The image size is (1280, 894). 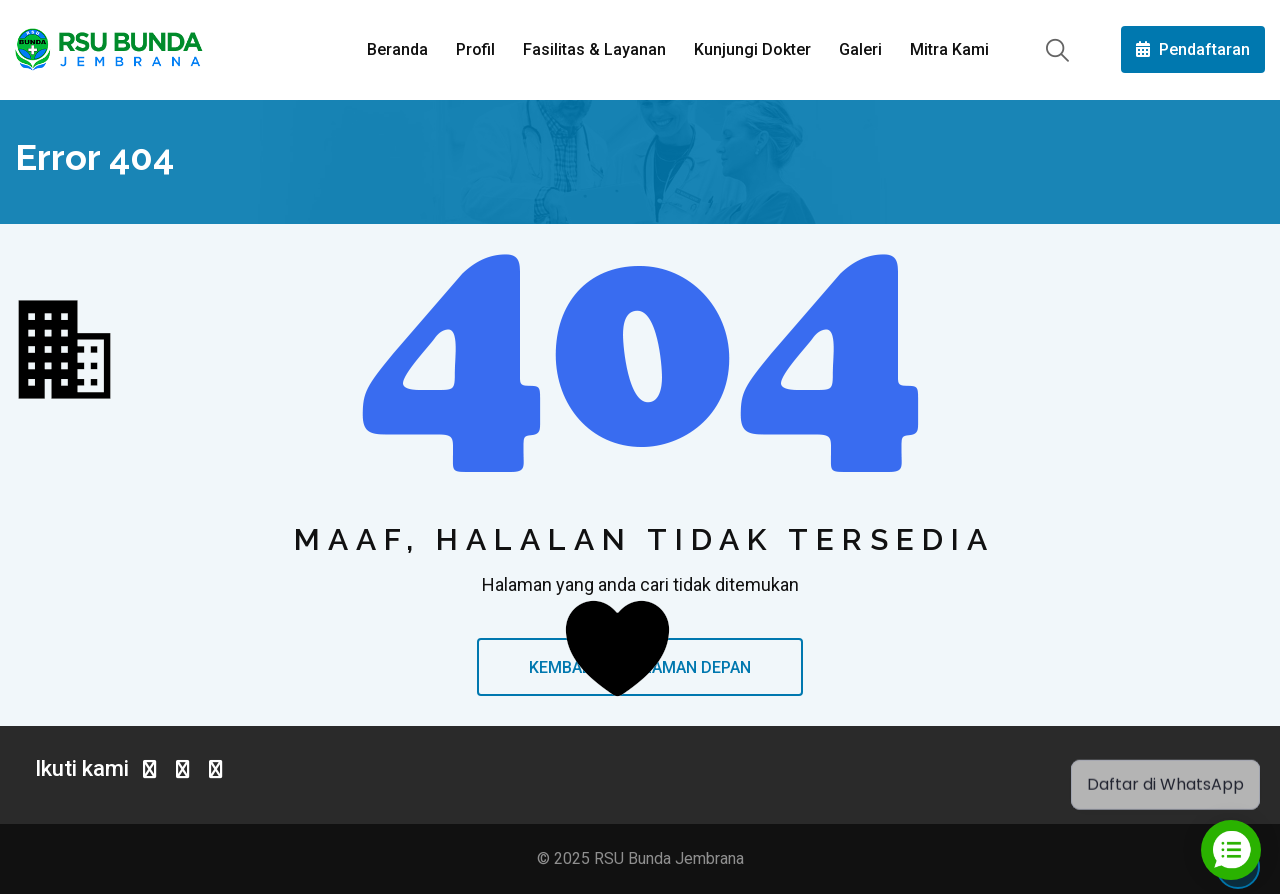 I want to click on add to favorites, so click(x=617, y=648).